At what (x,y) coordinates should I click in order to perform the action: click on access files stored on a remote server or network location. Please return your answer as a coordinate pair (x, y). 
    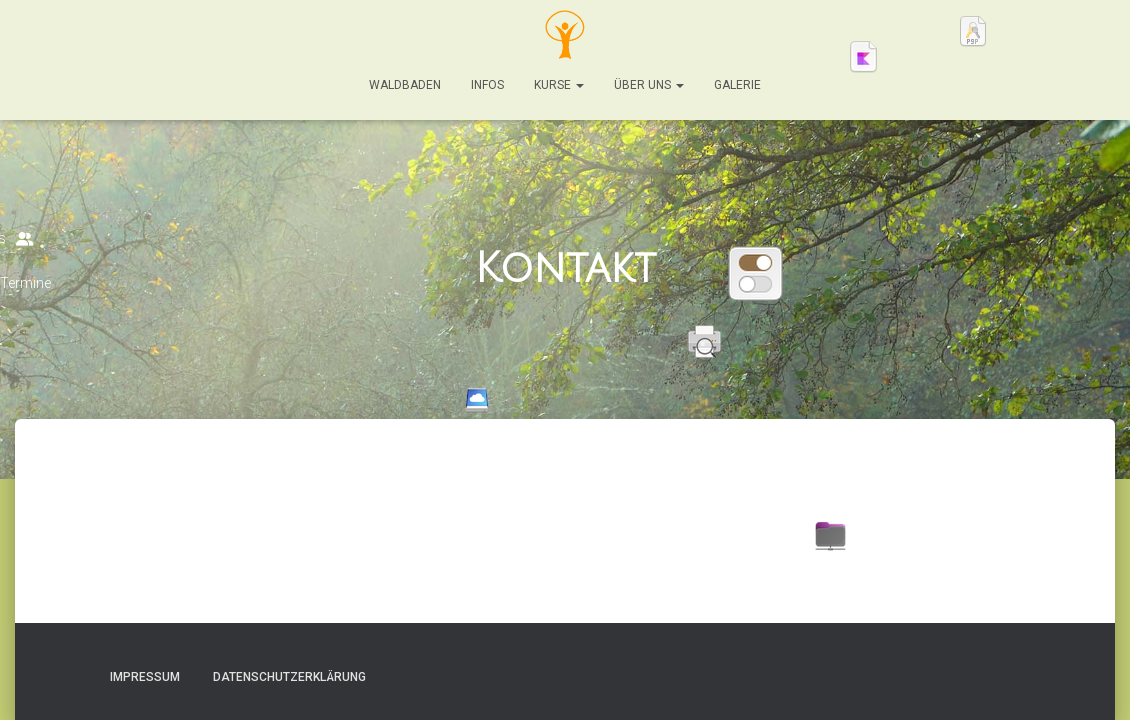
    Looking at the image, I should click on (830, 535).